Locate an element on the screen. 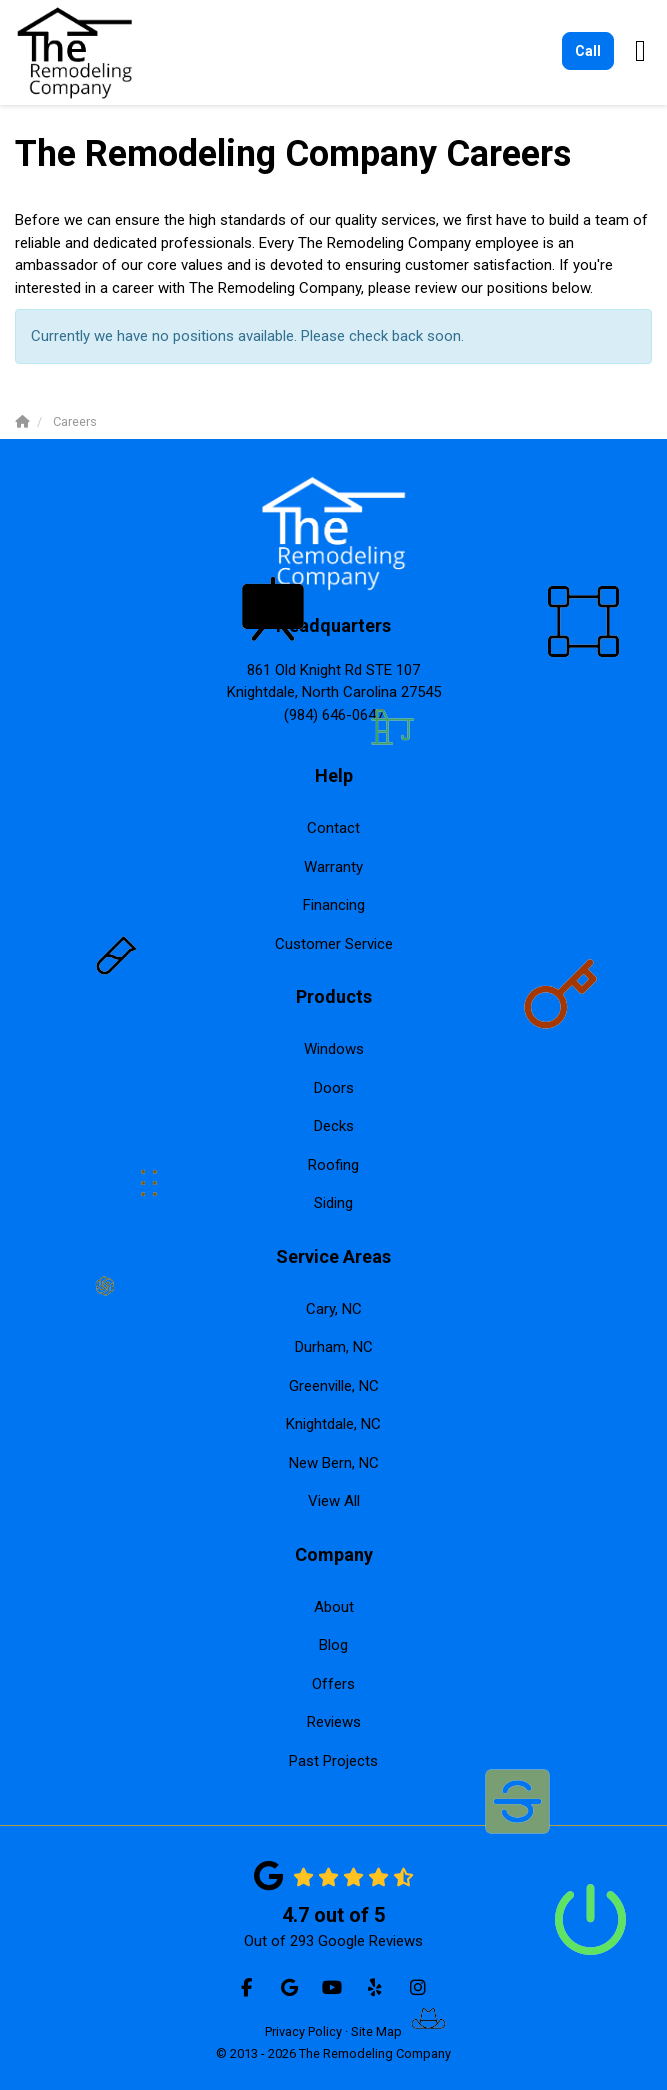  construction or building in progress is located at coordinates (392, 727).